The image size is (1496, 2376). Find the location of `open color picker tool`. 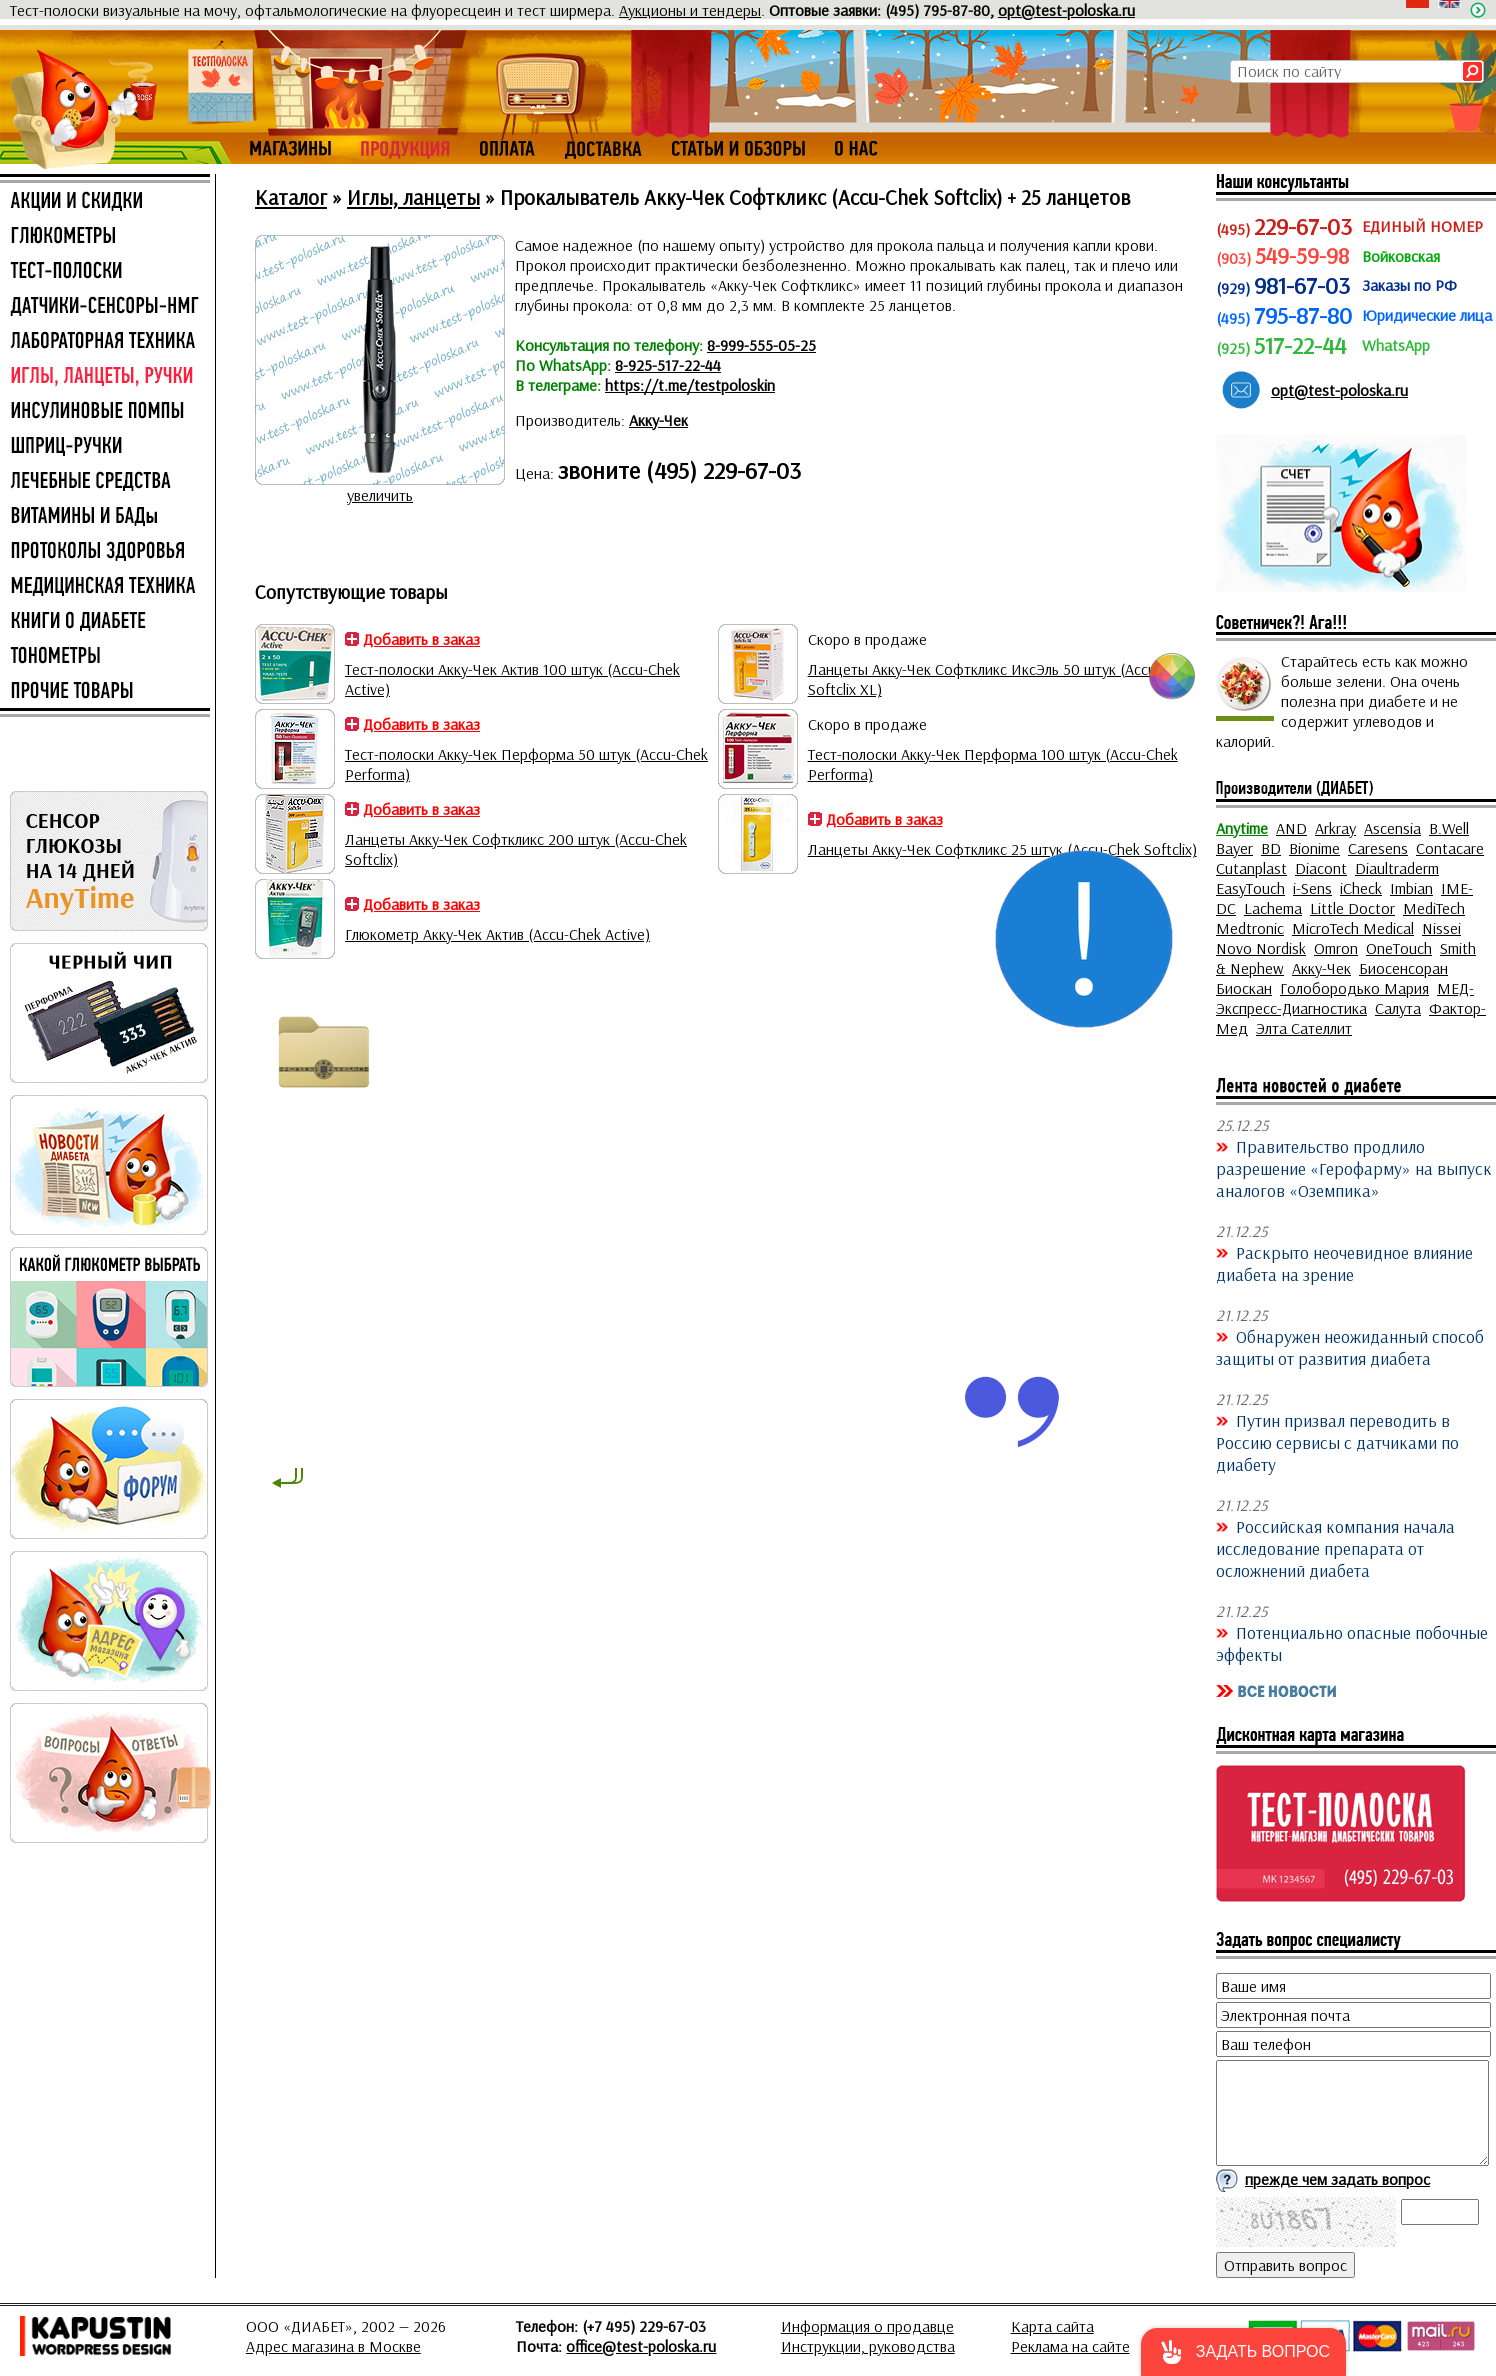

open color picker tool is located at coordinates (1172, 676).